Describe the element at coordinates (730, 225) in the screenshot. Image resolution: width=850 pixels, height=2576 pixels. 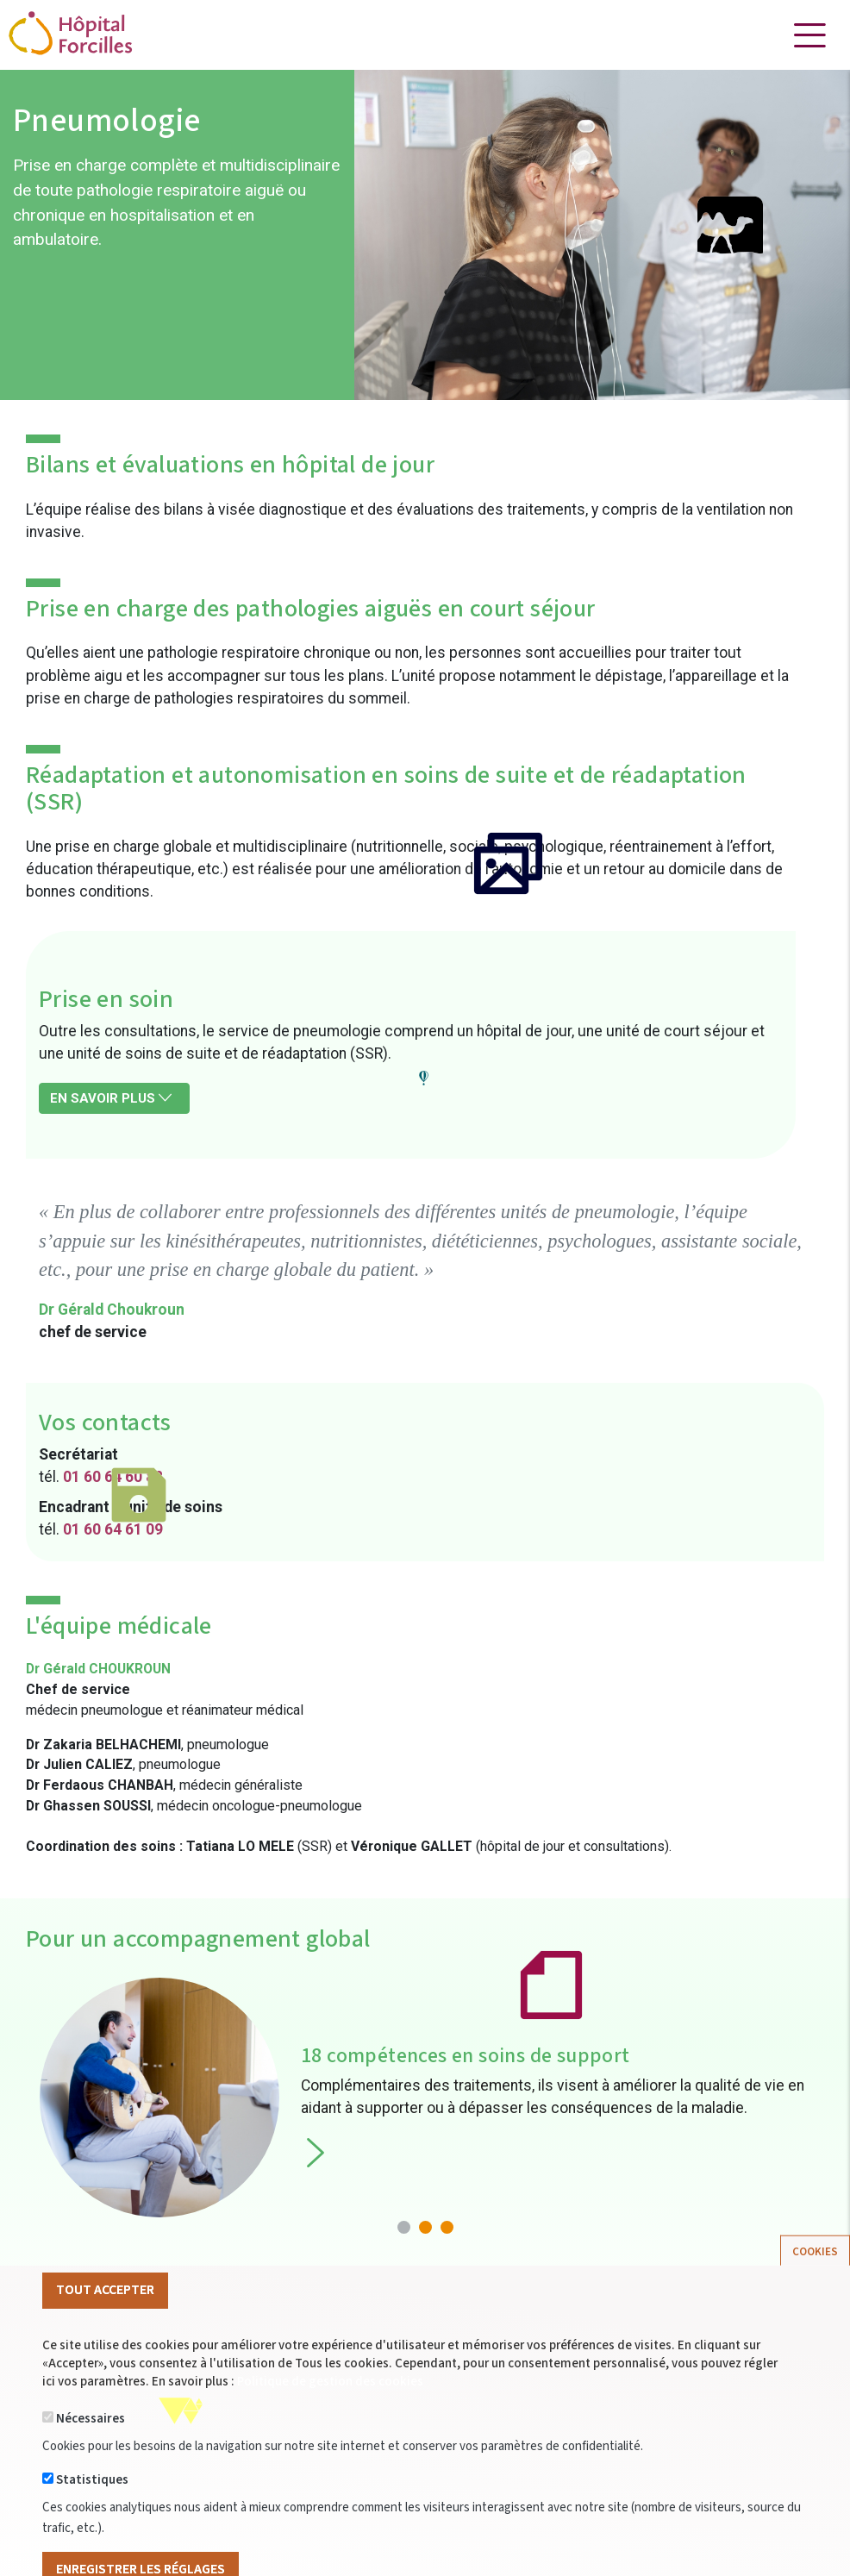
I see `OCaml programming language logo` at that location.